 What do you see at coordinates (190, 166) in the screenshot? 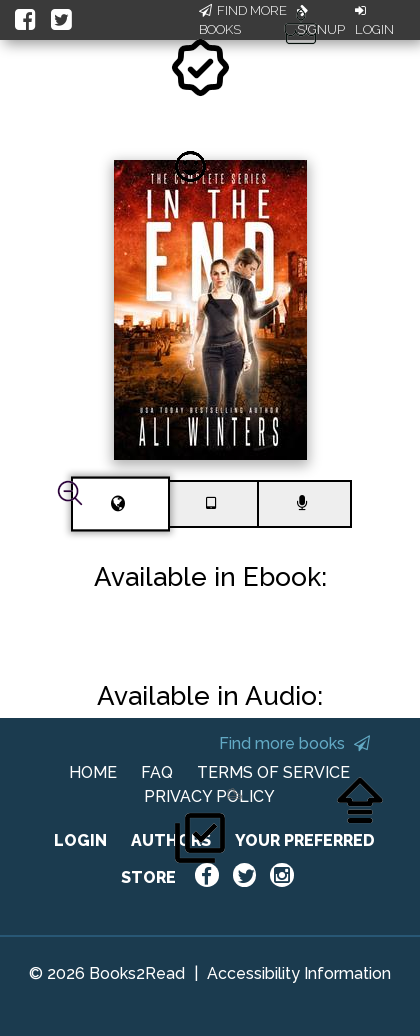
I see `tag people in a photo` at bounding box center [190, 166].